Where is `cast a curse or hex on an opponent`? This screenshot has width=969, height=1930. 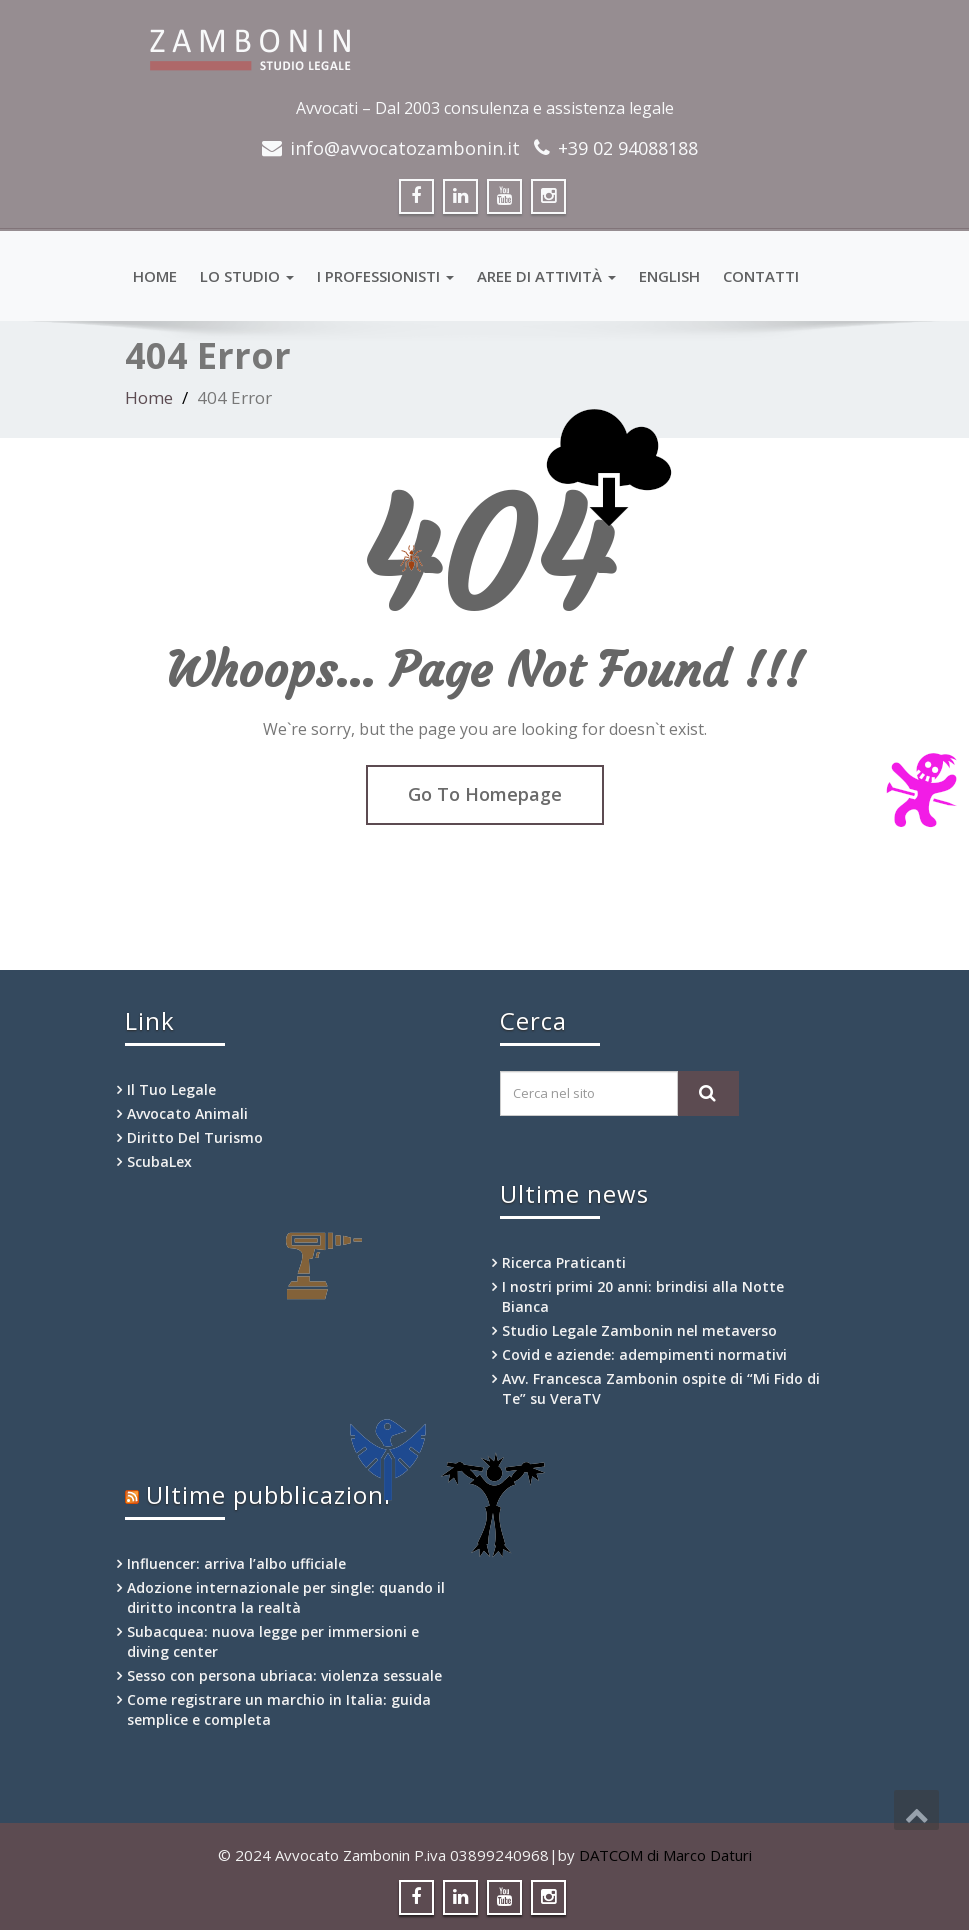 cast a curse or hex on an opponent is located at coordinates (923, 790).